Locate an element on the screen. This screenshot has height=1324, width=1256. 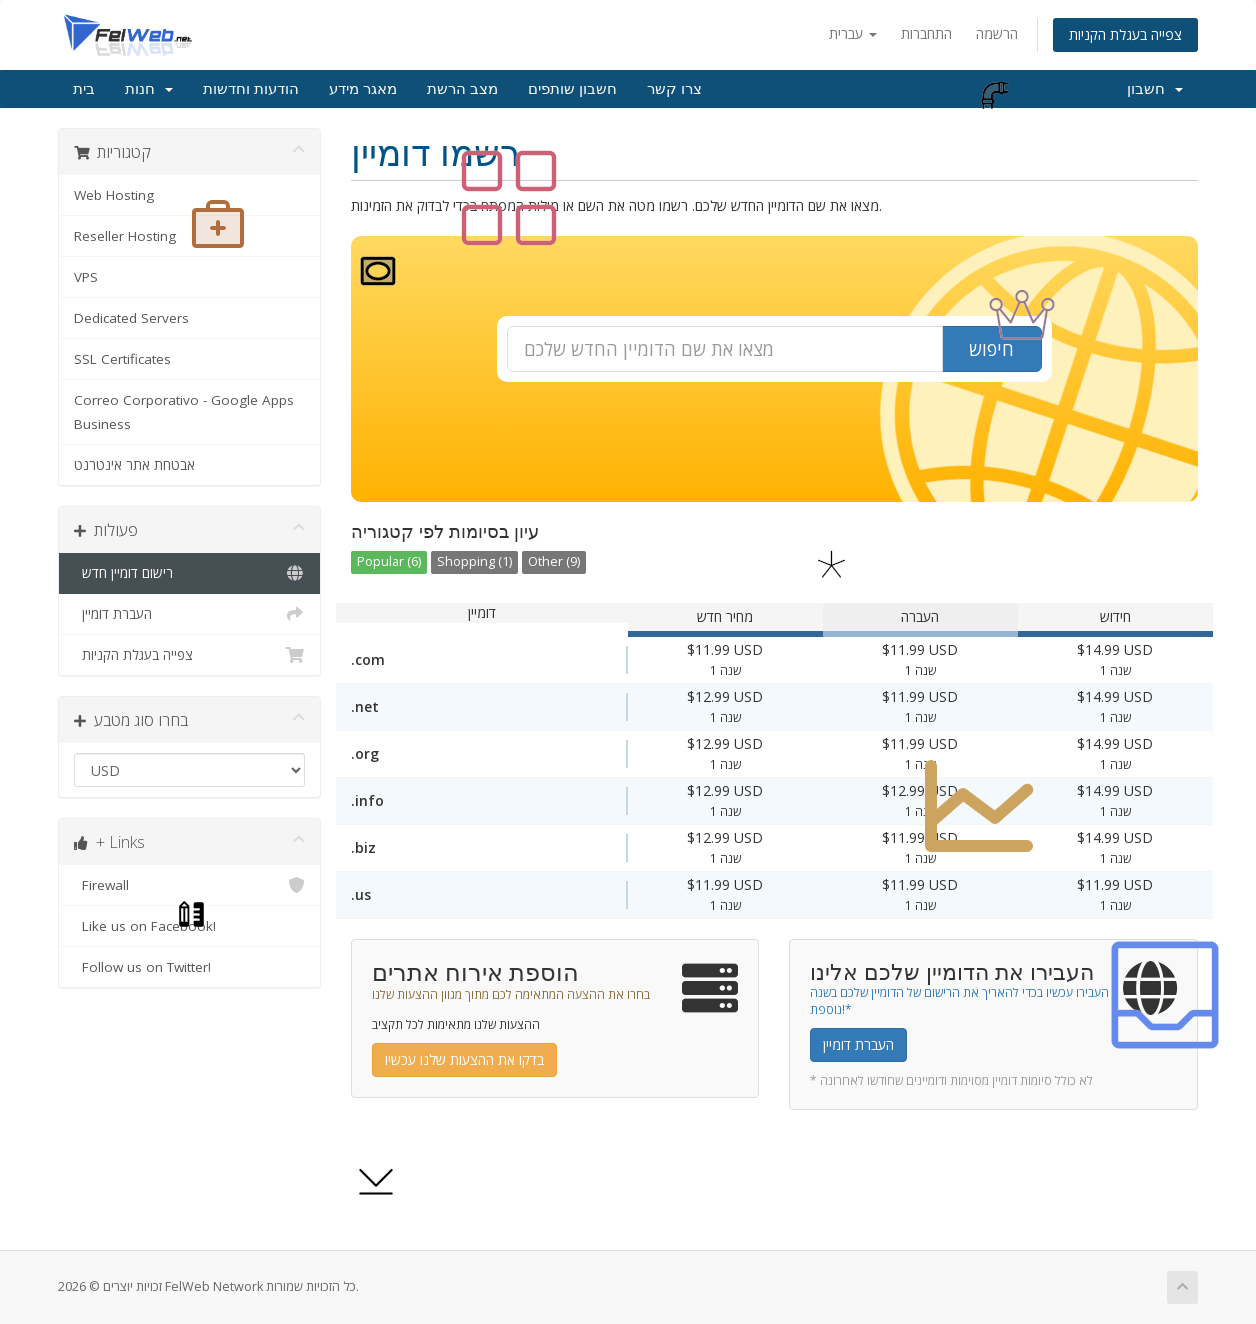
plumbing or pipe system settings is located at coordinates (994, 94).